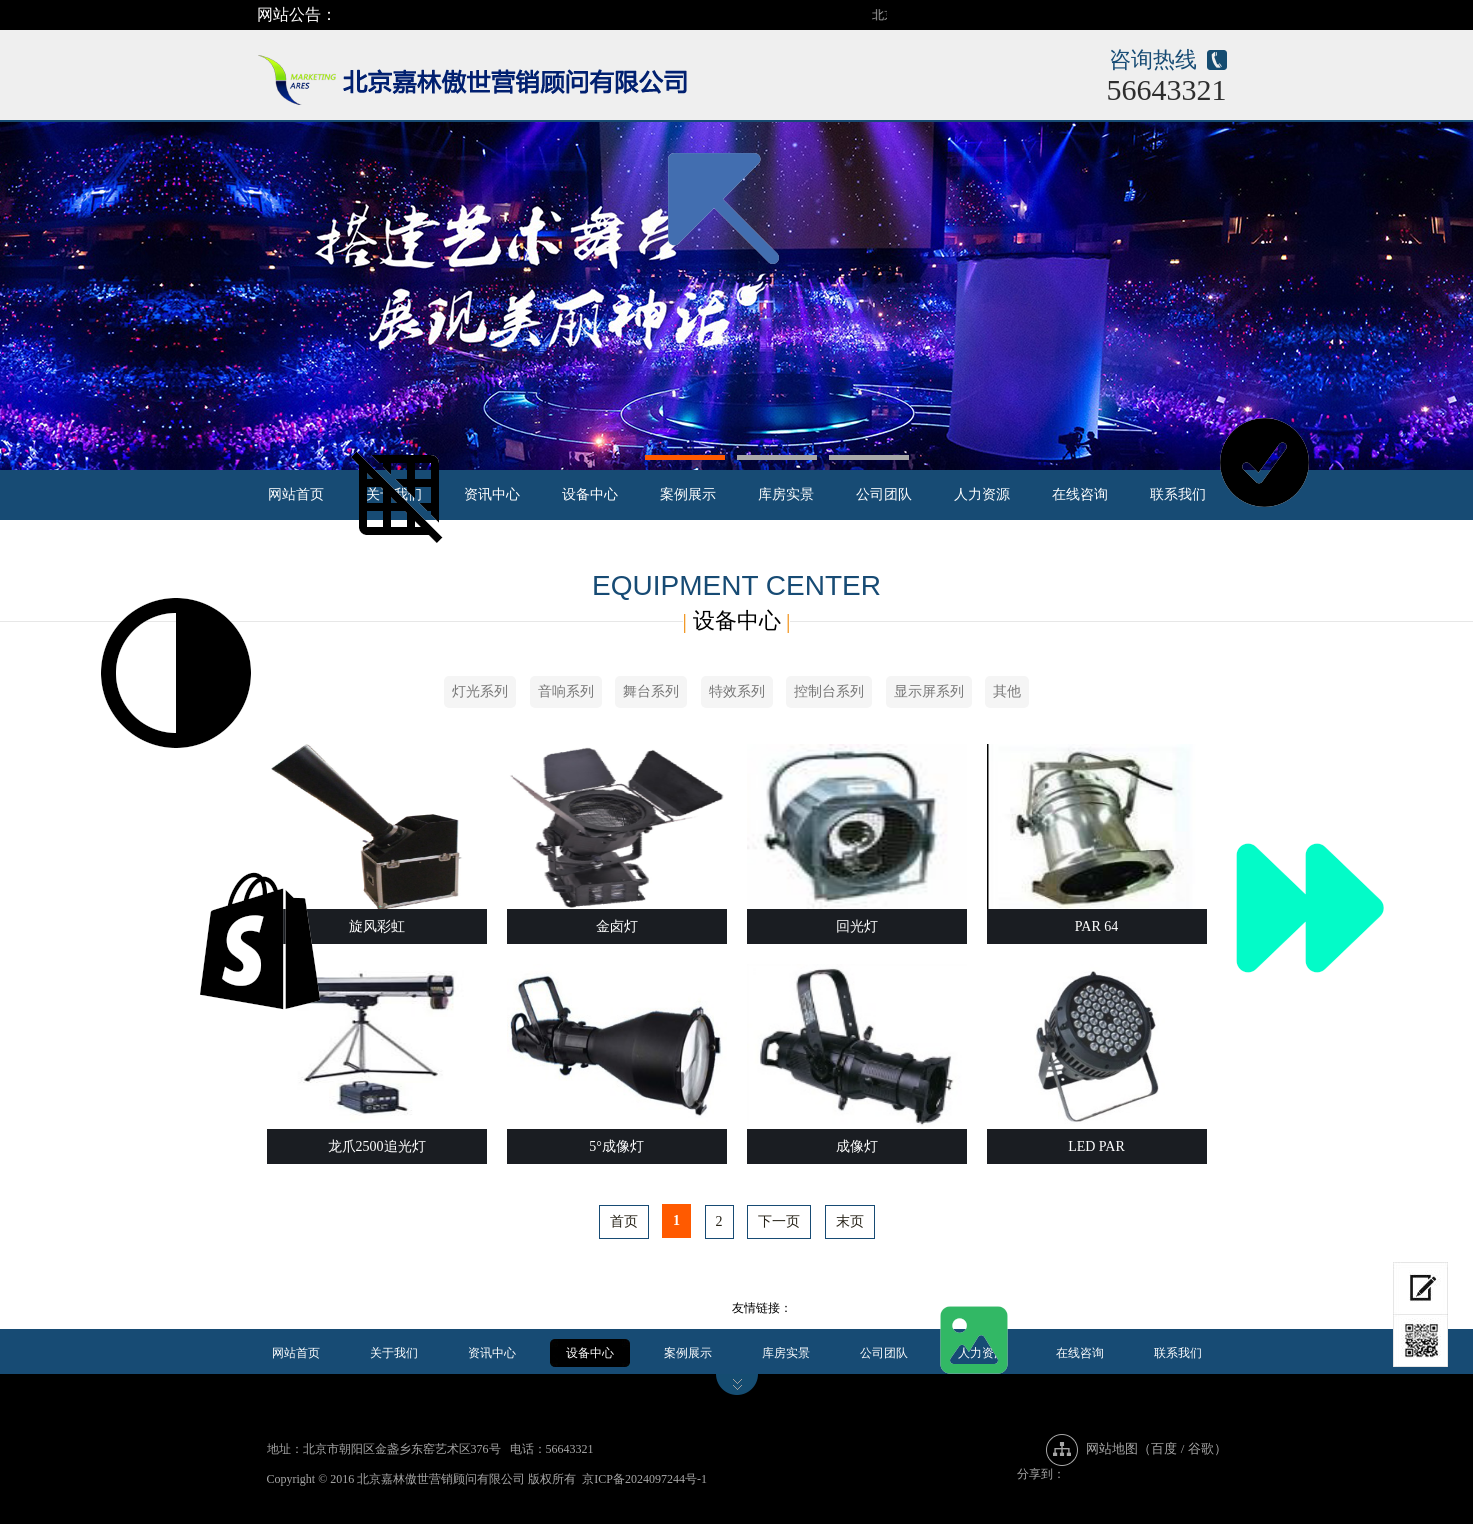 The width and height of the screenshot is (1473, 1524). What do you see at coordinates (974, 1340) in the screenshot?
I see `view image or photo` at bounding box center [974, 1340].